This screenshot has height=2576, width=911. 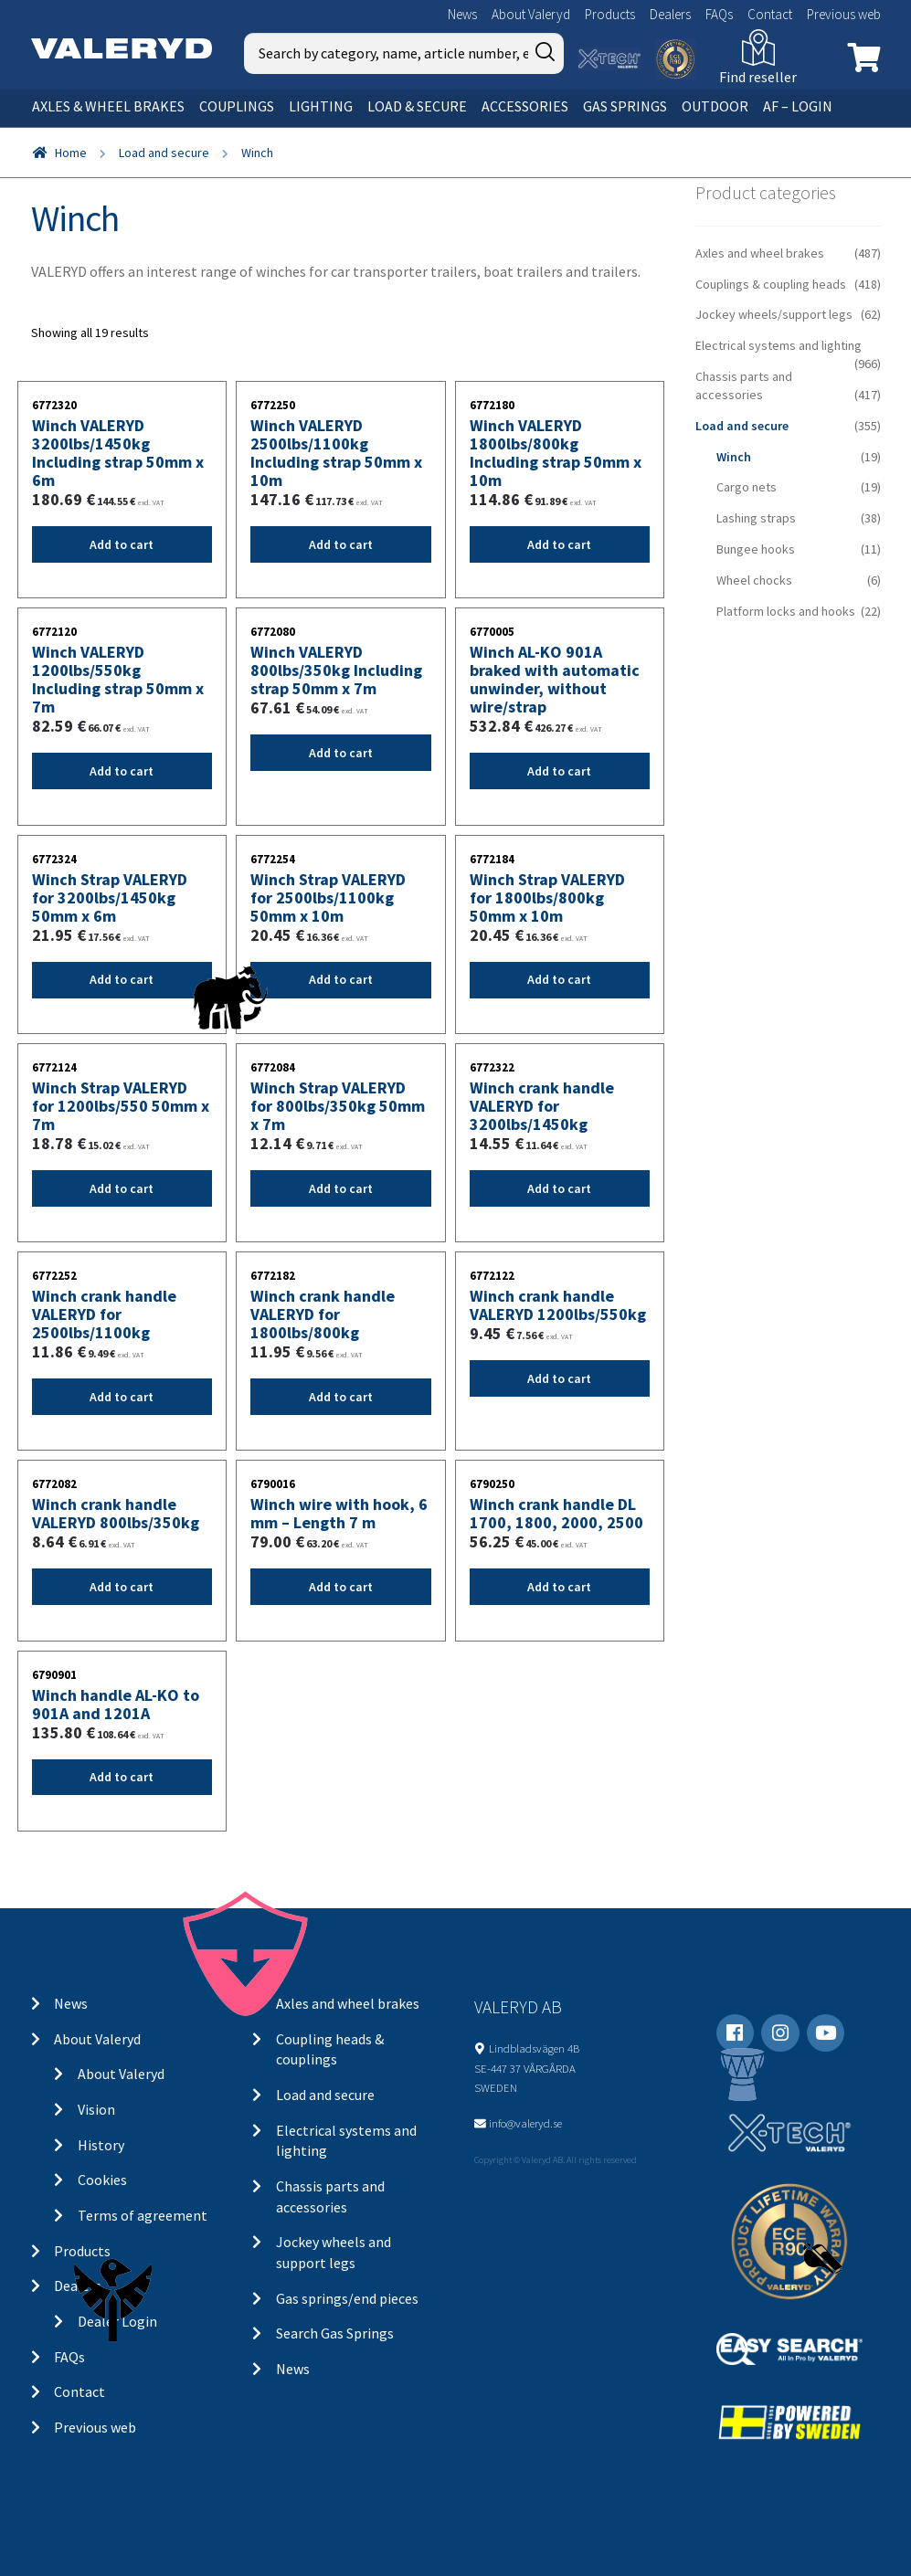 What do you see at coordinates (822, 2258) in the screenshot?
I see `blow the whistle to report a violation` at bounding box center [822, 2258].